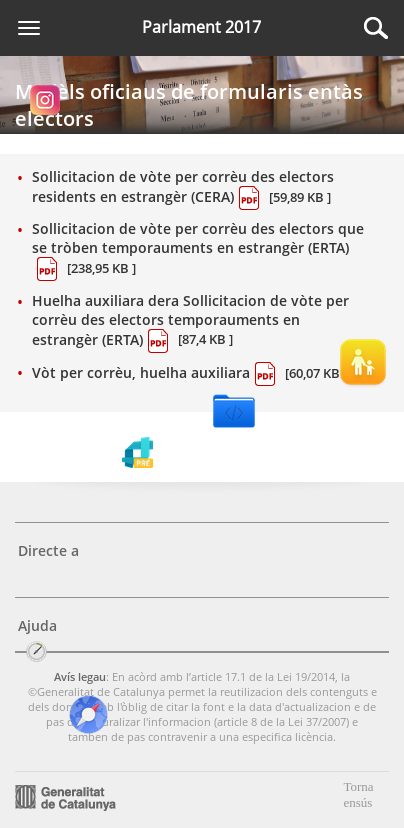 Image resolution: width=404 pixels, height=828 pixels. What do you see at coordinates (137, 452) in the screenshot?
I see `open visual blend preview application` at bounding box center [137, 452].